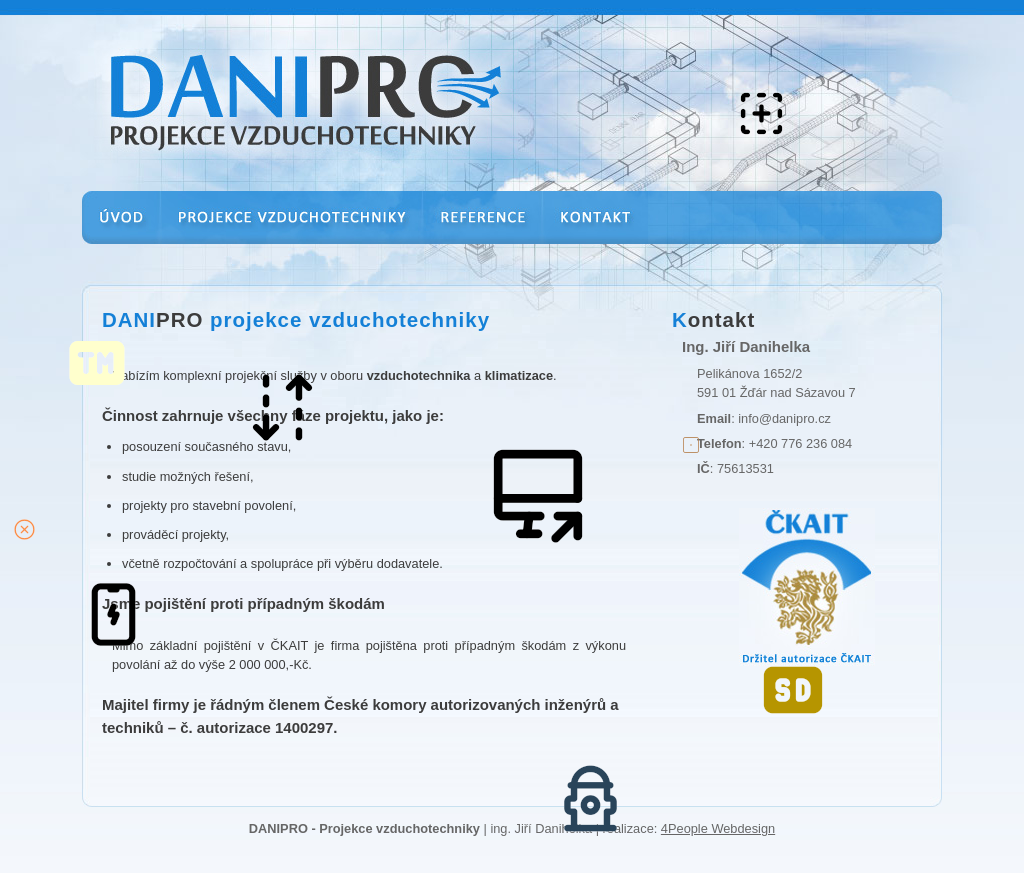  What do you see at coordinates (793, 690) in the screenshot?
I see `indicates standard definition video quality` at bounding box center [793, 690].